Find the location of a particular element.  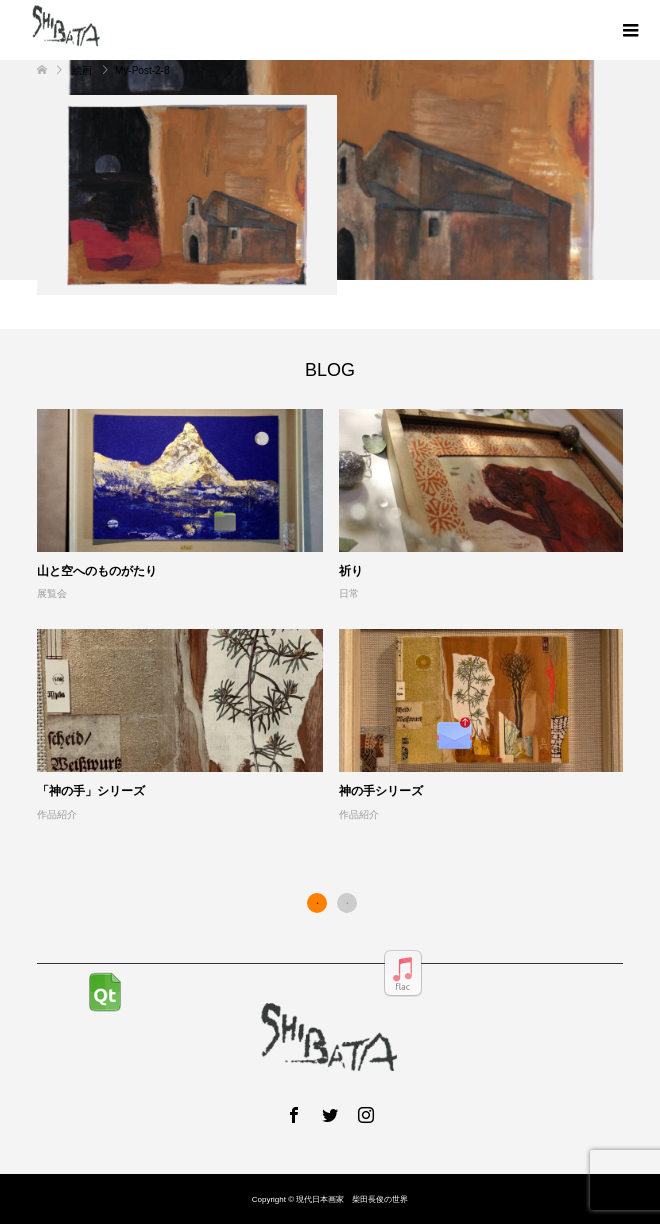

send an email or message is located at coordinates (454, 735).